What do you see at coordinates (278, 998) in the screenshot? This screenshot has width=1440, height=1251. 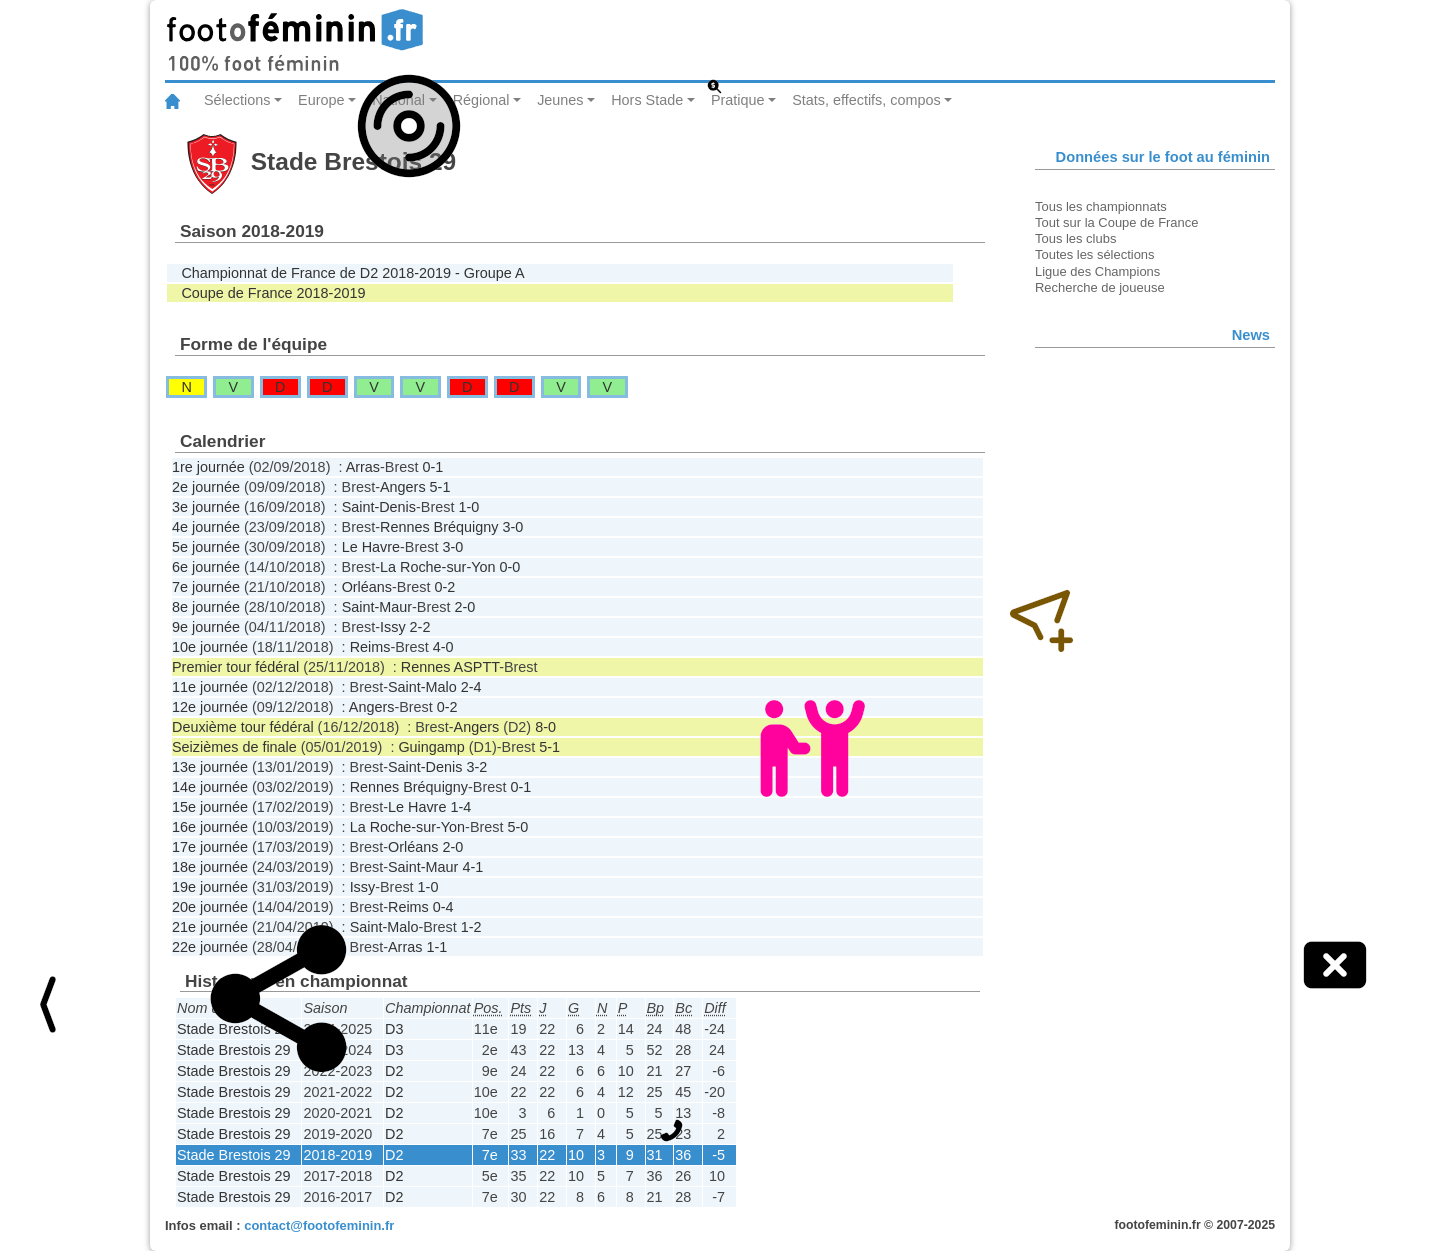 I see `share content to social media` at bounding box center [278, 998].